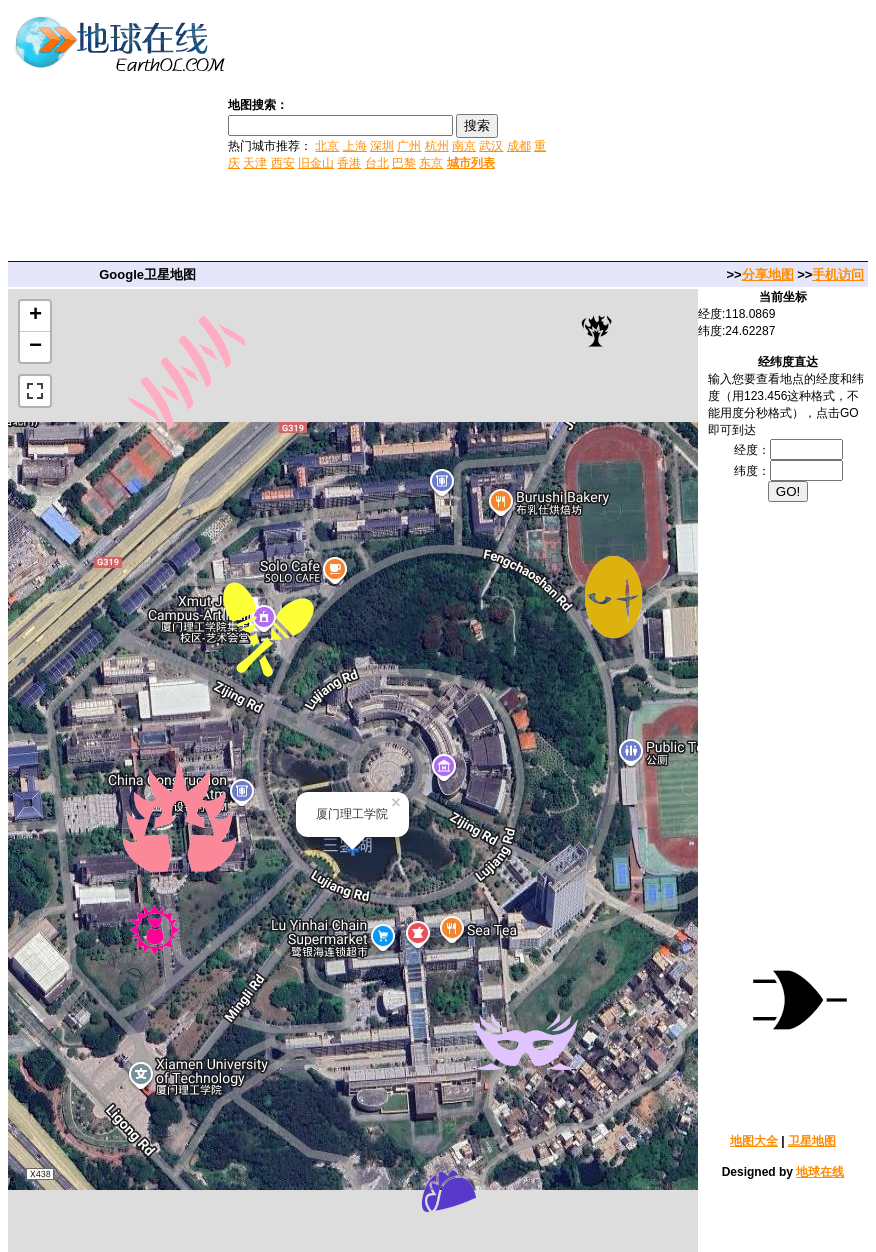 The height and width of the screenshot is (1252, 876). Describe the element at coordinates (449, 1191) in the screenshot. I see `browse mexican food options` at that location.